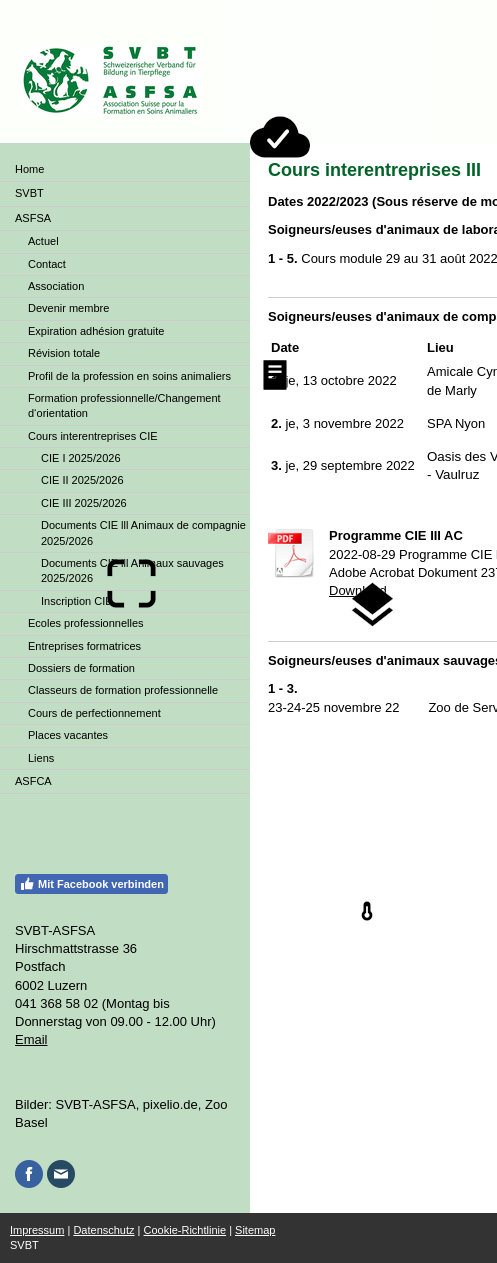  What do you see at coordinates (372, 605) in the screenshot?
I see `toggle map layers or overlays` at bounding box center [372, 605].